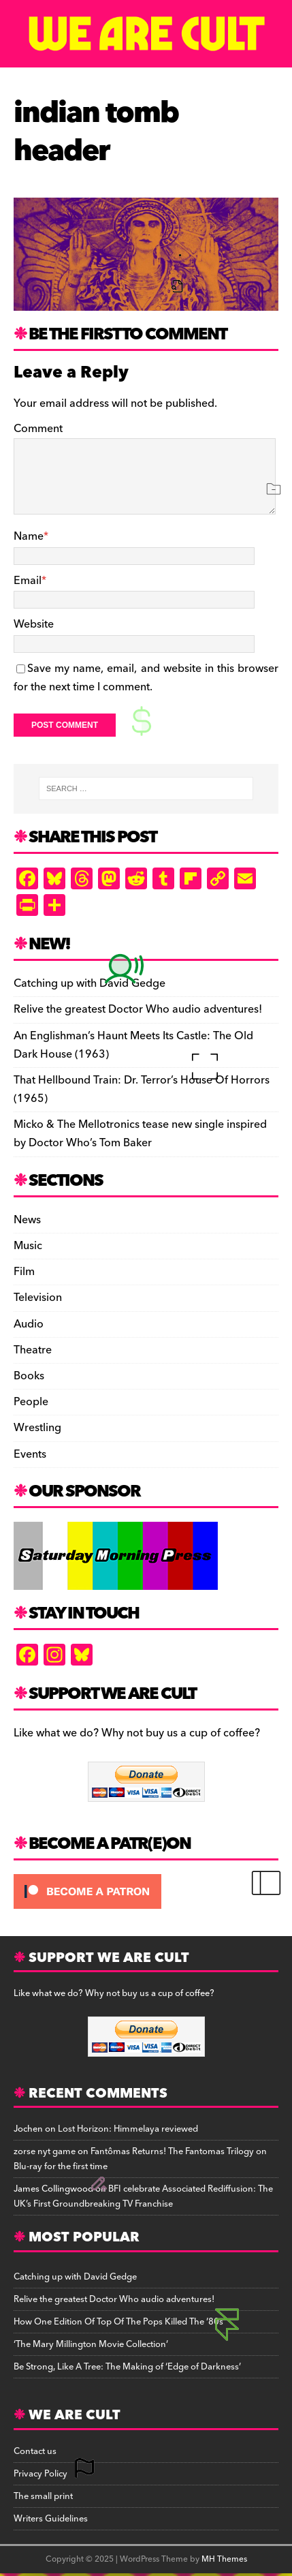  What do you see at coordinates (84, 2468) in the screenshot?
I see `flag or mark an item for follow-up` at bounding box center [84, 2468].